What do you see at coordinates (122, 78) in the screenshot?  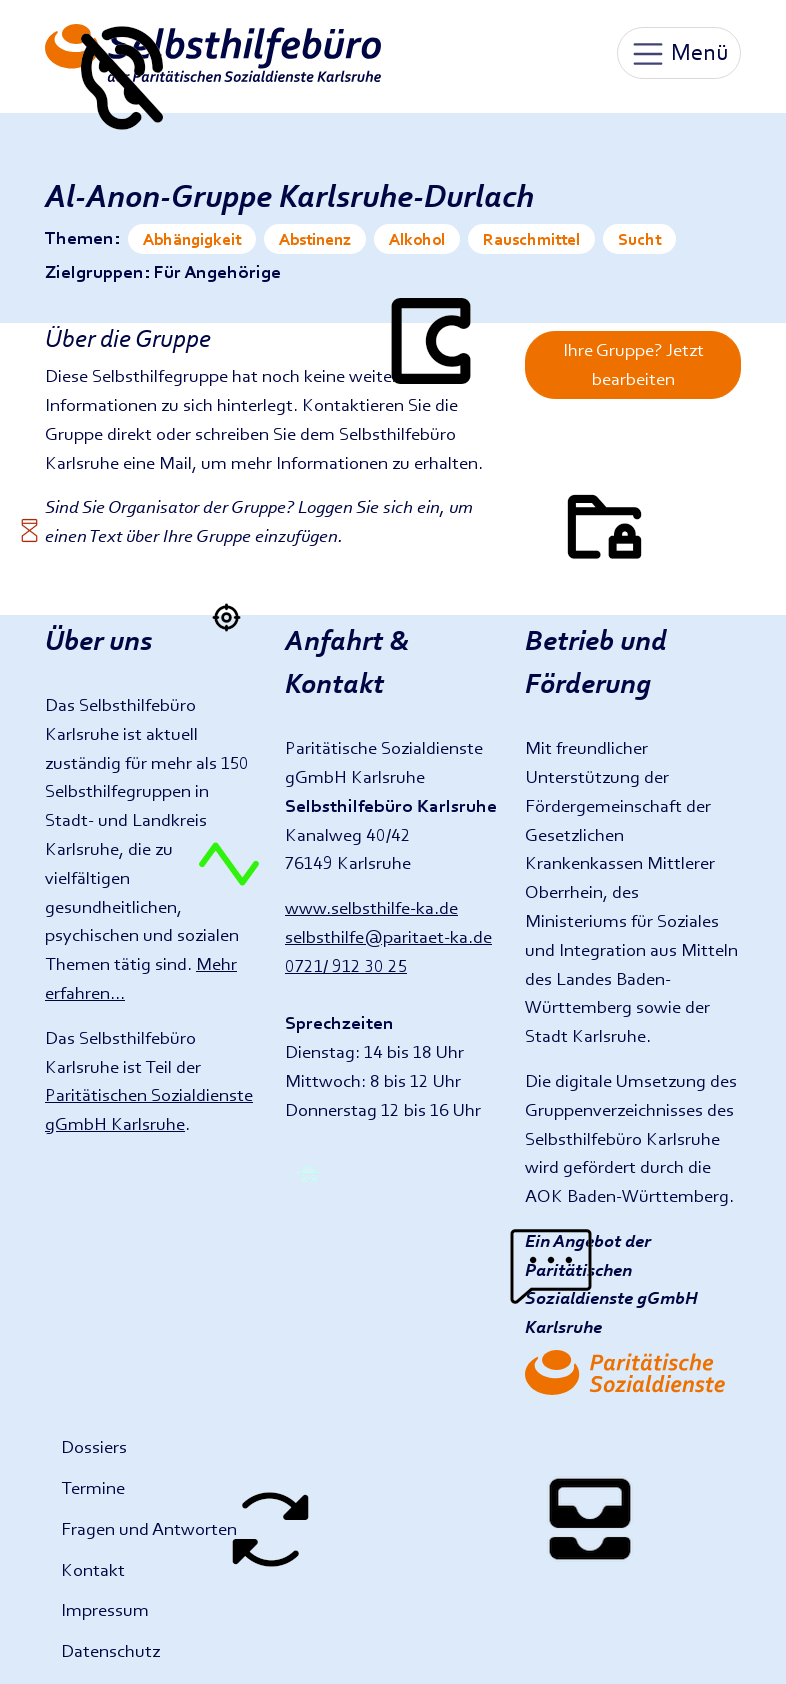 I see `mute or disable audio listening` at bounding box center [122, 78].